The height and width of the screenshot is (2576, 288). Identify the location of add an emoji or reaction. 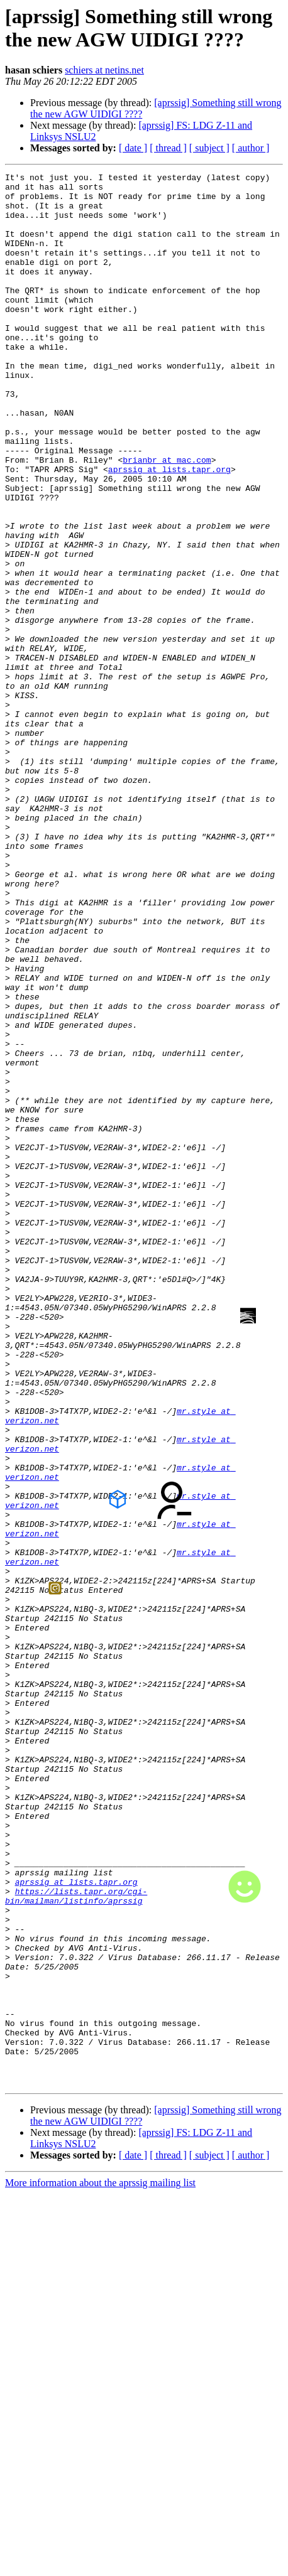
(245, 1887).